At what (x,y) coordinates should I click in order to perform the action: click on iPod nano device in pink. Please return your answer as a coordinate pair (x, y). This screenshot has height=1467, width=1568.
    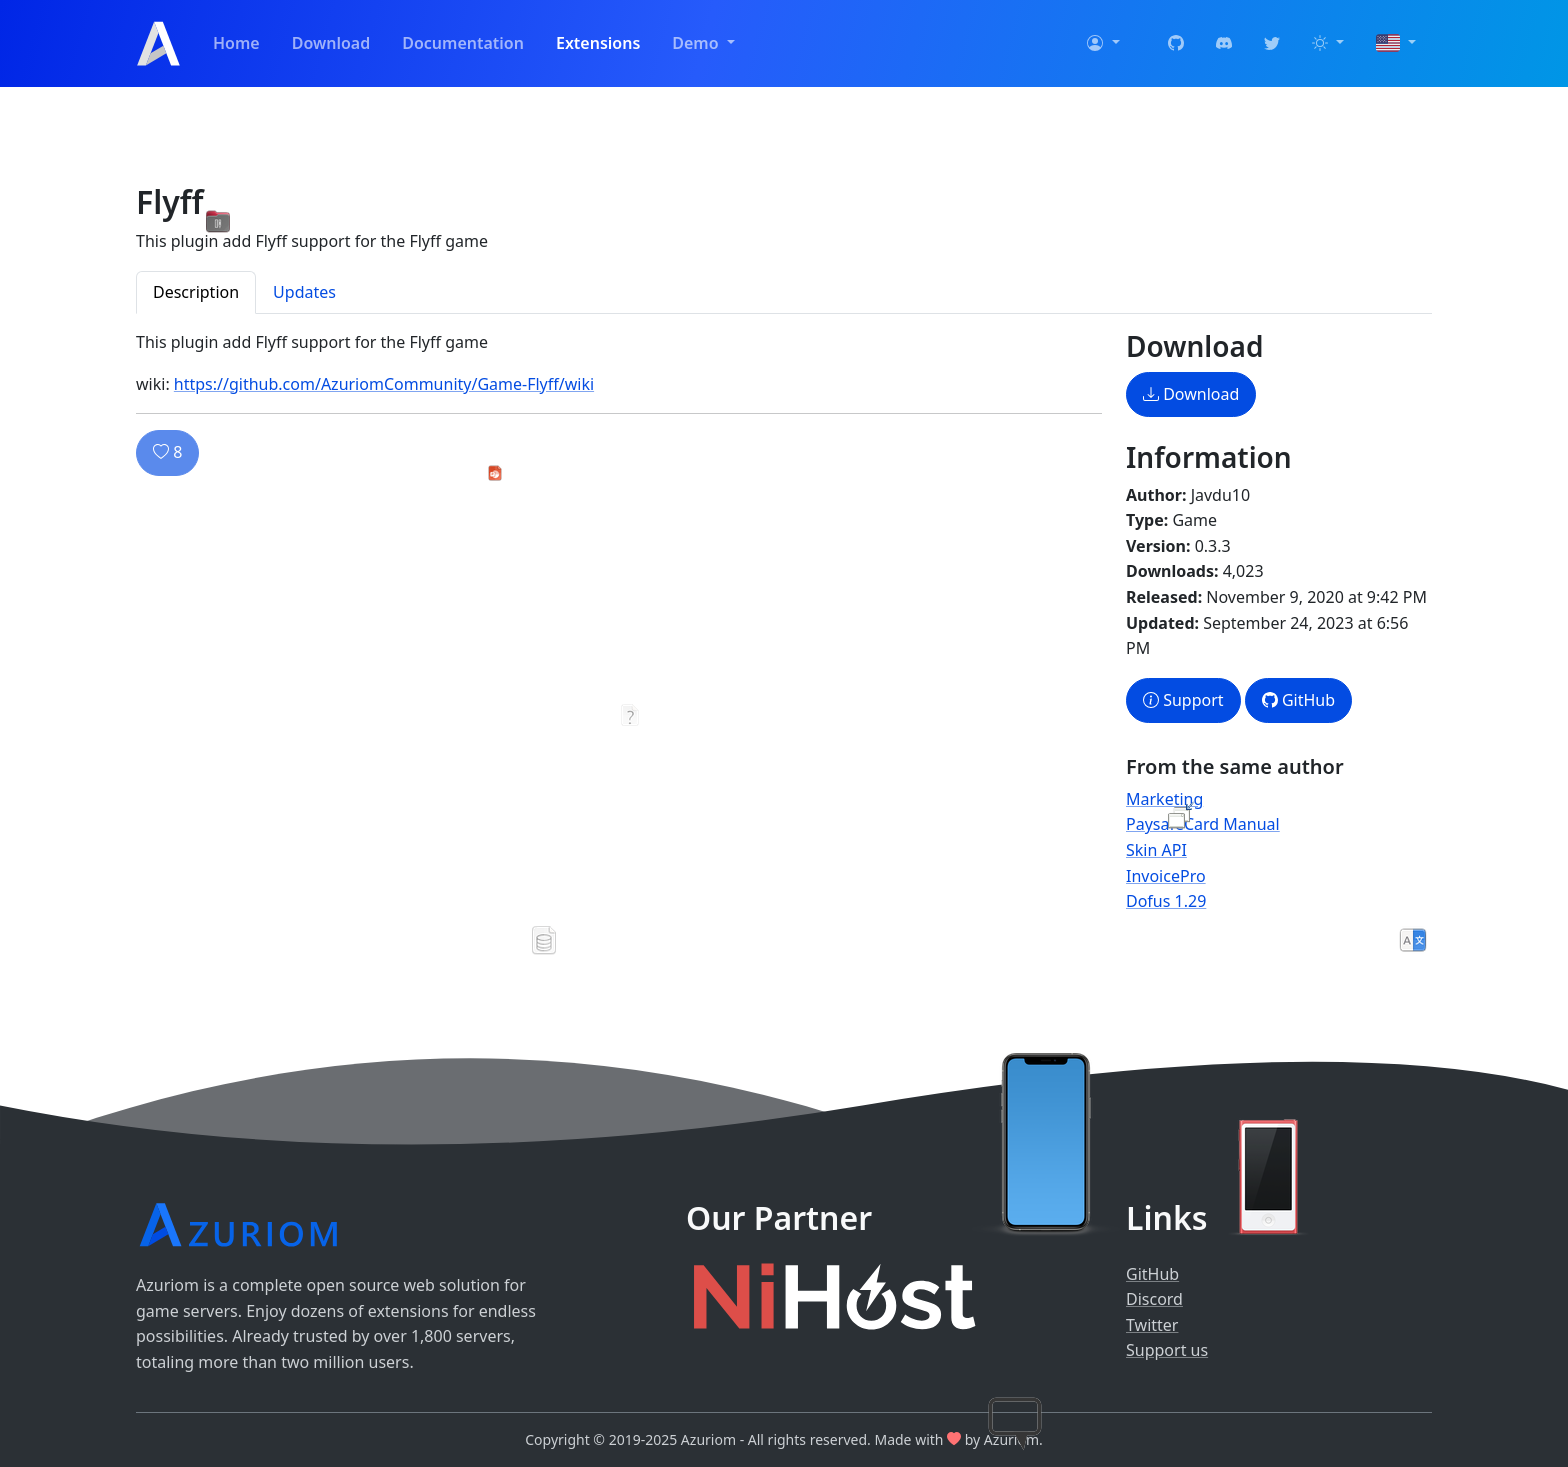
    Looking at the image, I should click on (1268, 1177).